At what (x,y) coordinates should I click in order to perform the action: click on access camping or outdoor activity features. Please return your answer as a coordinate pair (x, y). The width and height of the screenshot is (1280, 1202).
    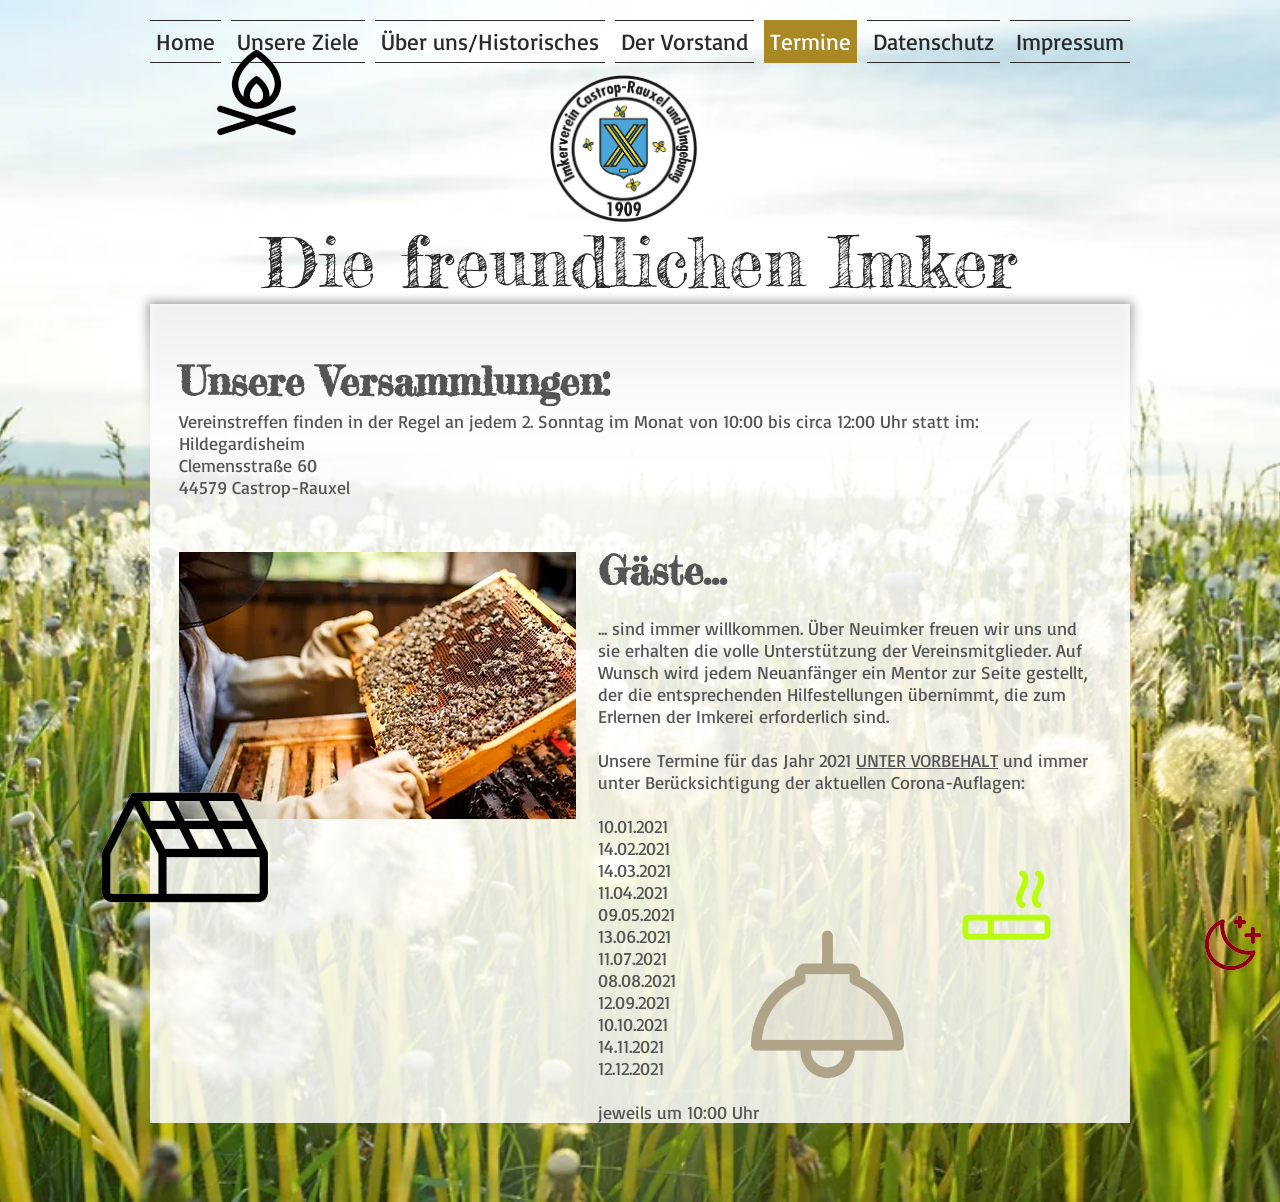
    Looking at the image, I should click on (256, 92).